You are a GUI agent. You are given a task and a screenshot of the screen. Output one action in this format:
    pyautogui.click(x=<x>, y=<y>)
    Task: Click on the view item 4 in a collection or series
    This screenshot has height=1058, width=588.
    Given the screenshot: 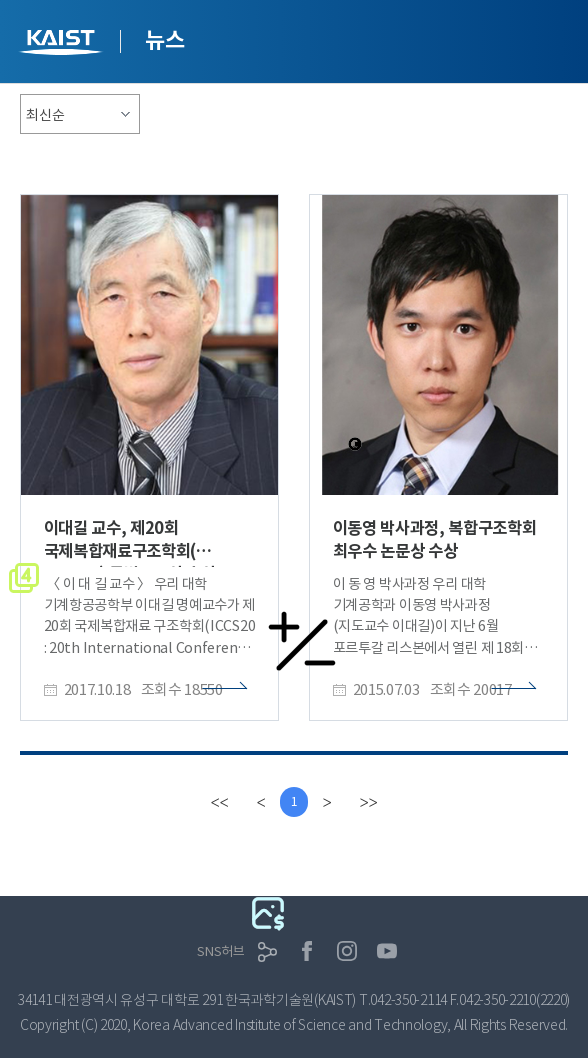 What is the action you would take?
    pyautogui.click(x=24, y=578)
    